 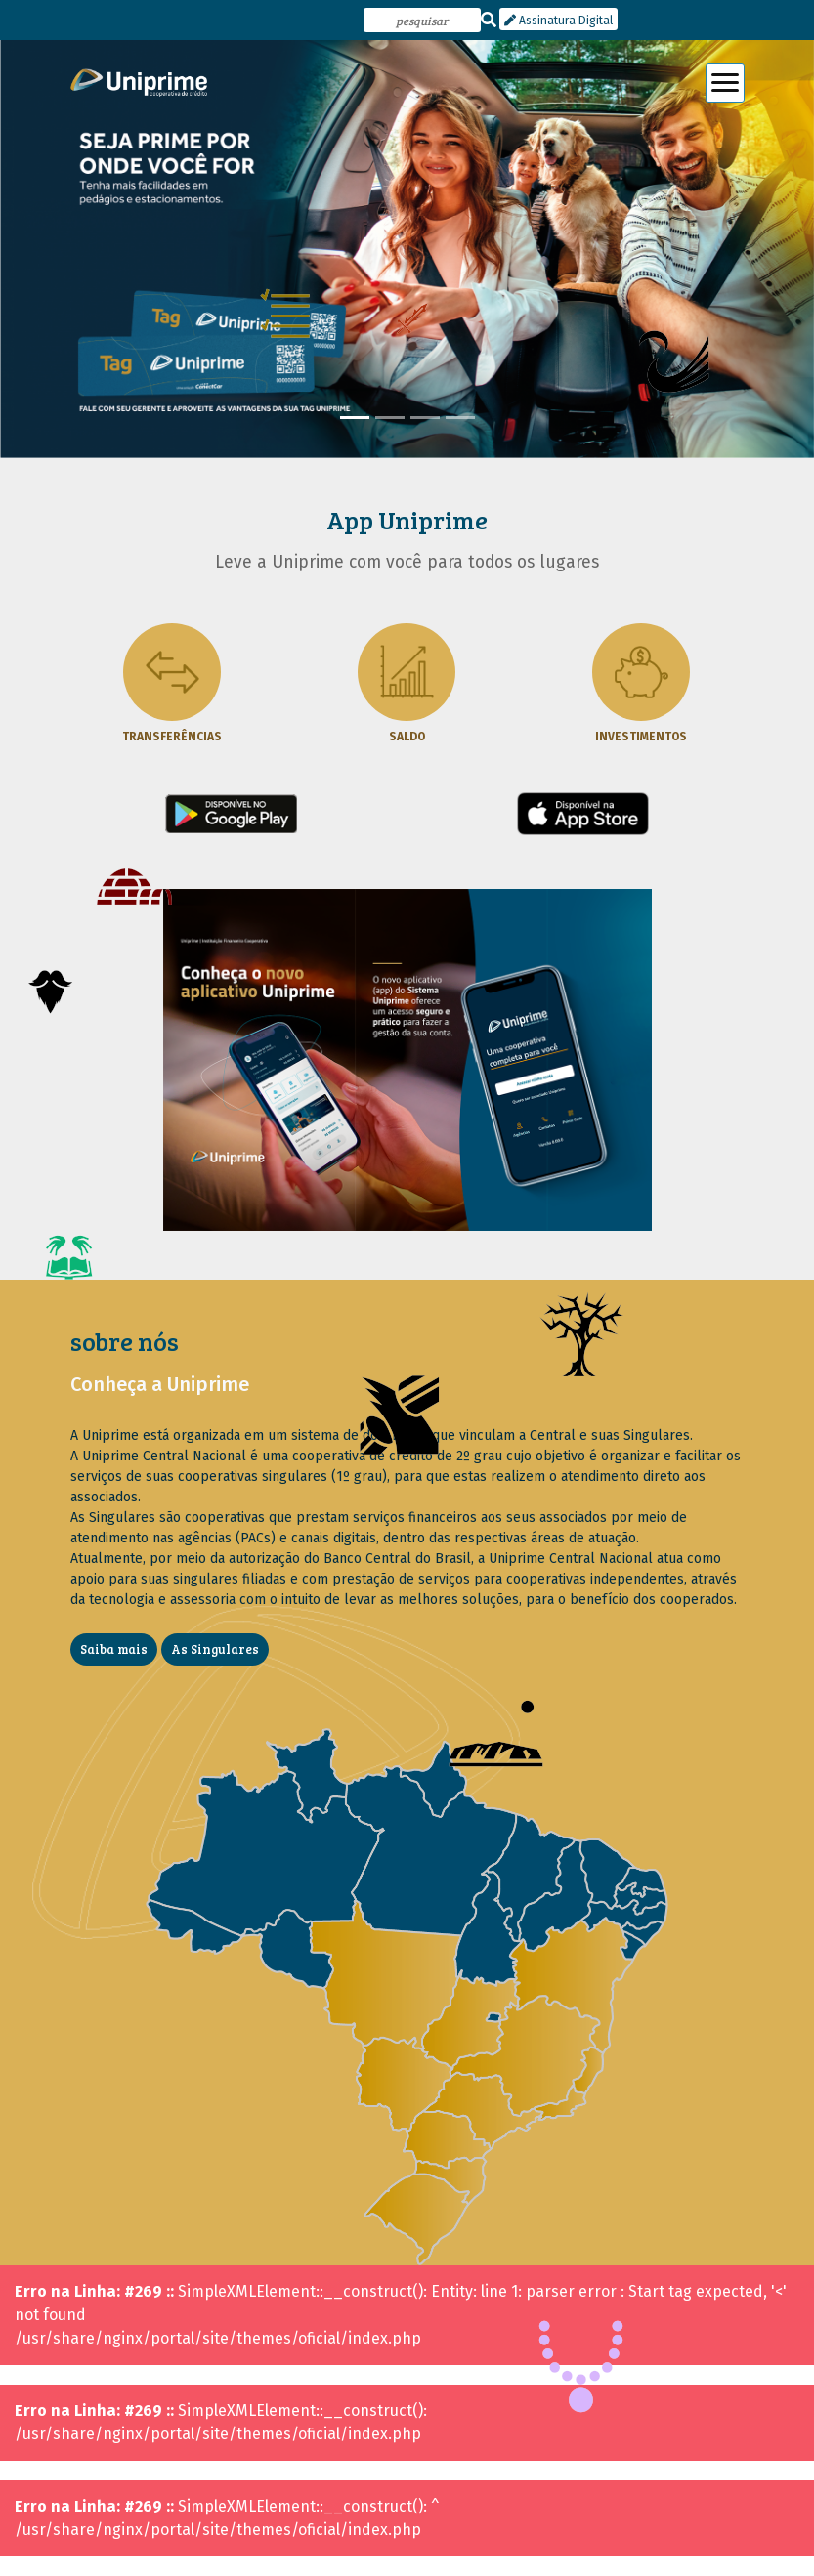 I want to click on select beard style for character customization, so click(x=50, y=991).